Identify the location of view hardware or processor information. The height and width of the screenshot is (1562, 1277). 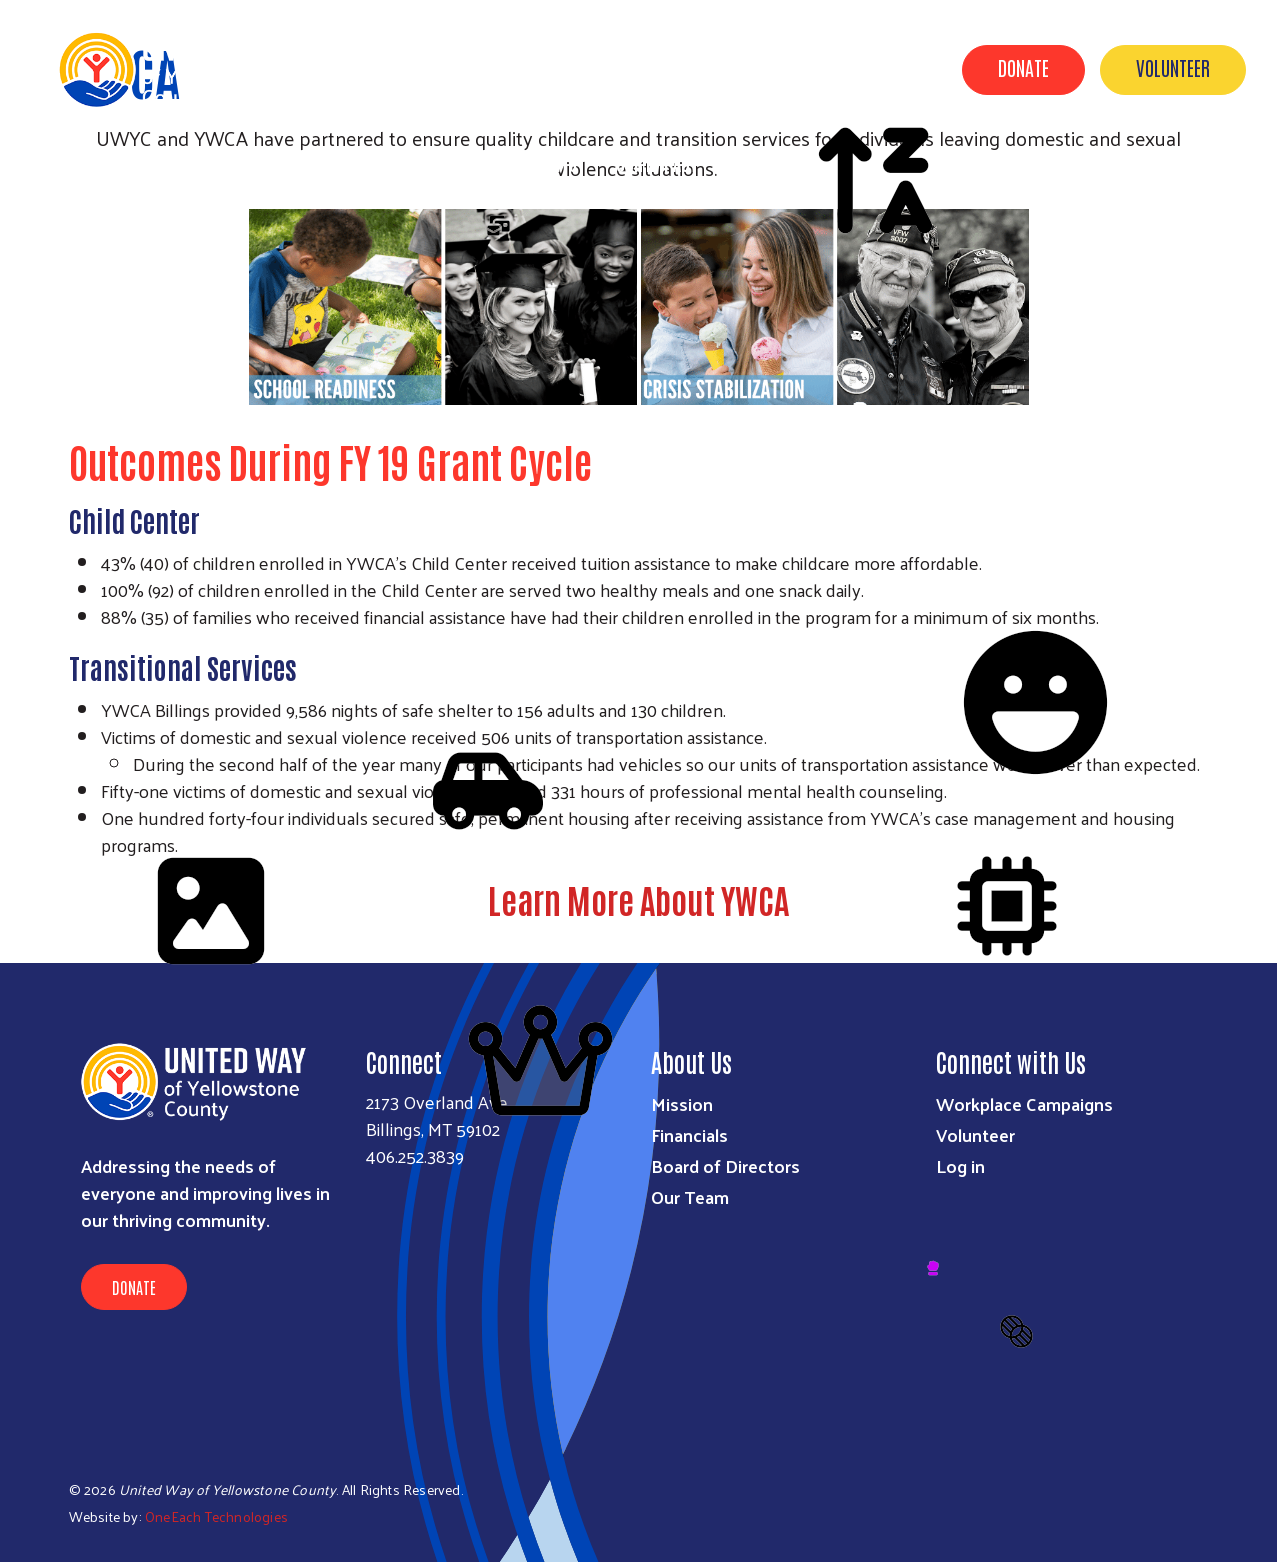
(1007, 906).